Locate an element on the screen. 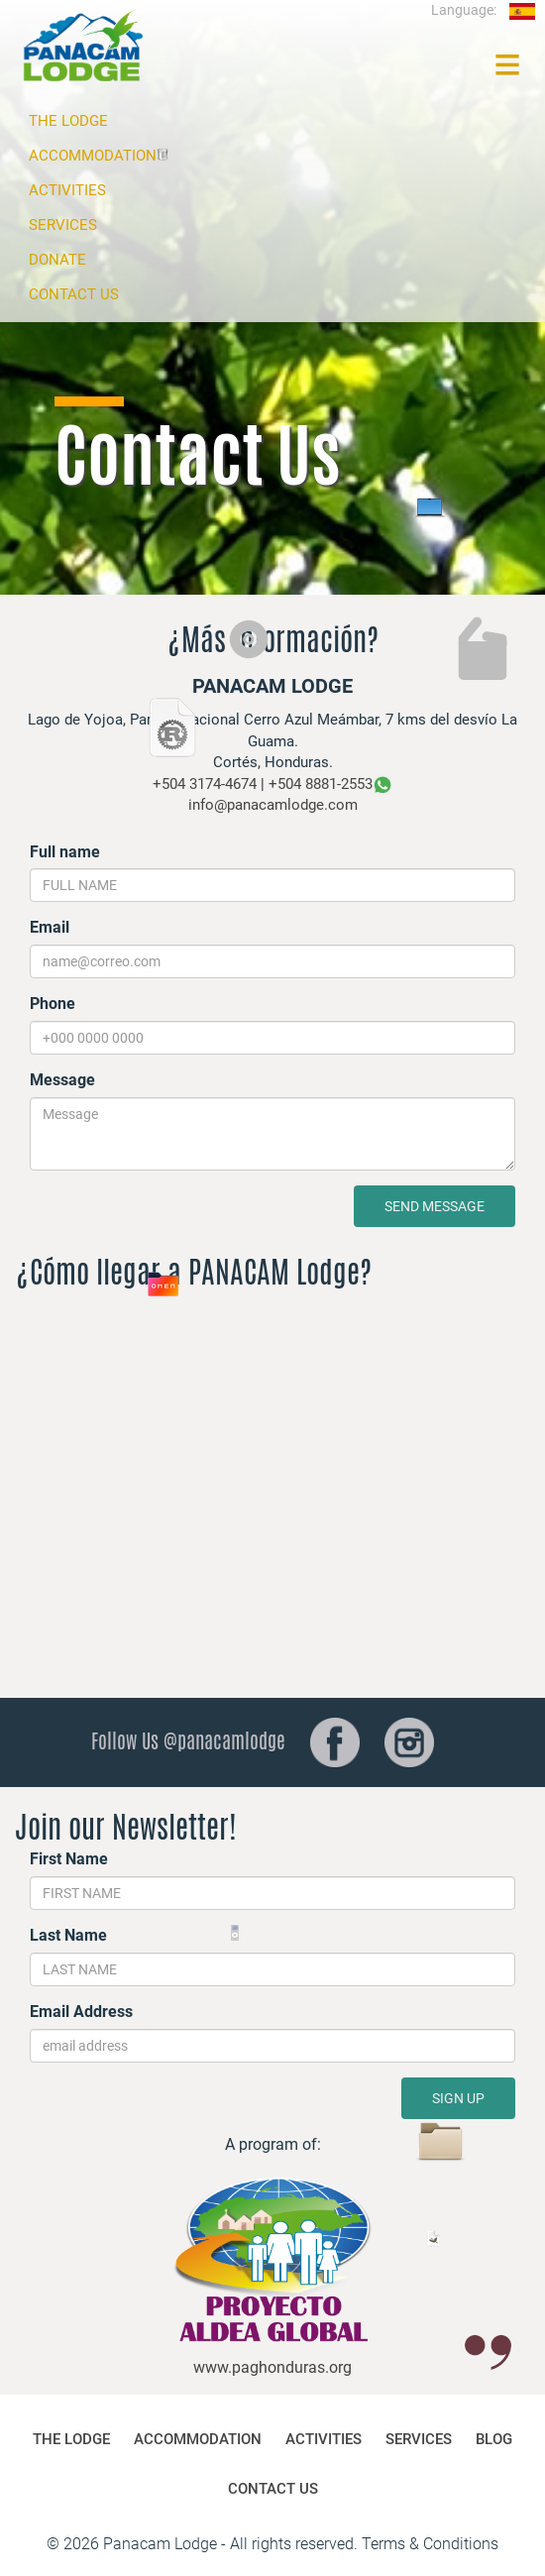 The height and width of the screenshot is (2576, 545). indicates a compressed or archived file is located at coordinates (483, 641).